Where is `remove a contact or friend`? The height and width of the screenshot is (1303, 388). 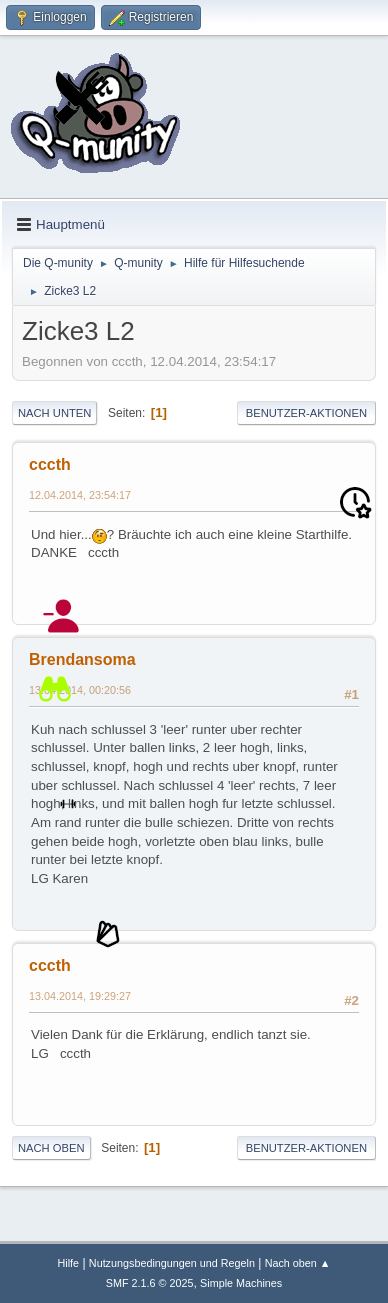
remove a contact or friend is located at coordinates (61, 616).